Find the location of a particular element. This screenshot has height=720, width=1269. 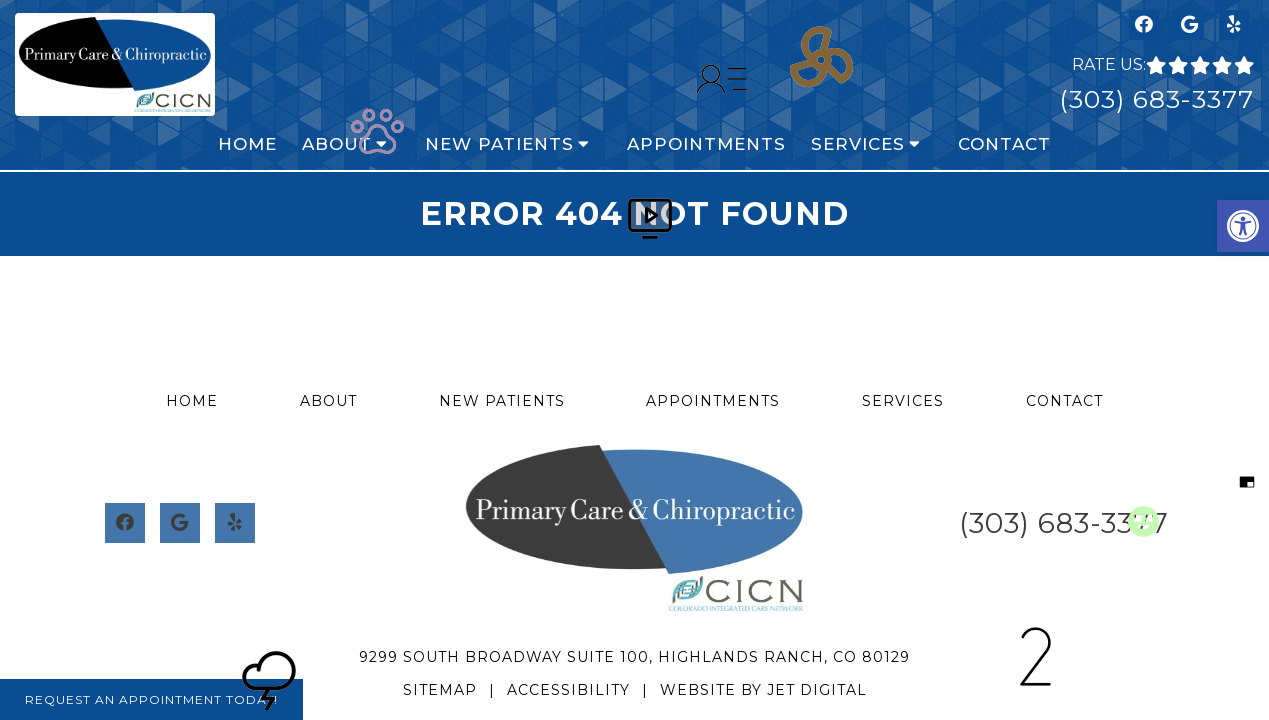

indicates step two in a multi-step process is located at coordinates (1035, 656).